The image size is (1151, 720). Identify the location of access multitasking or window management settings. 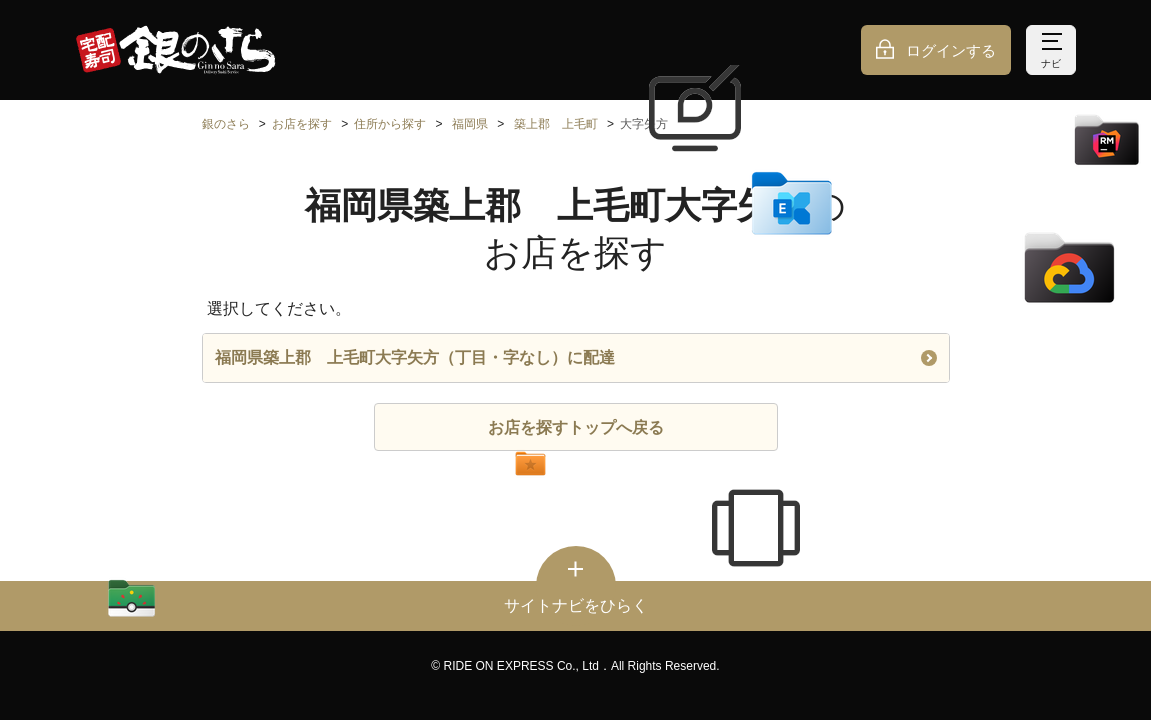
(756, 528).